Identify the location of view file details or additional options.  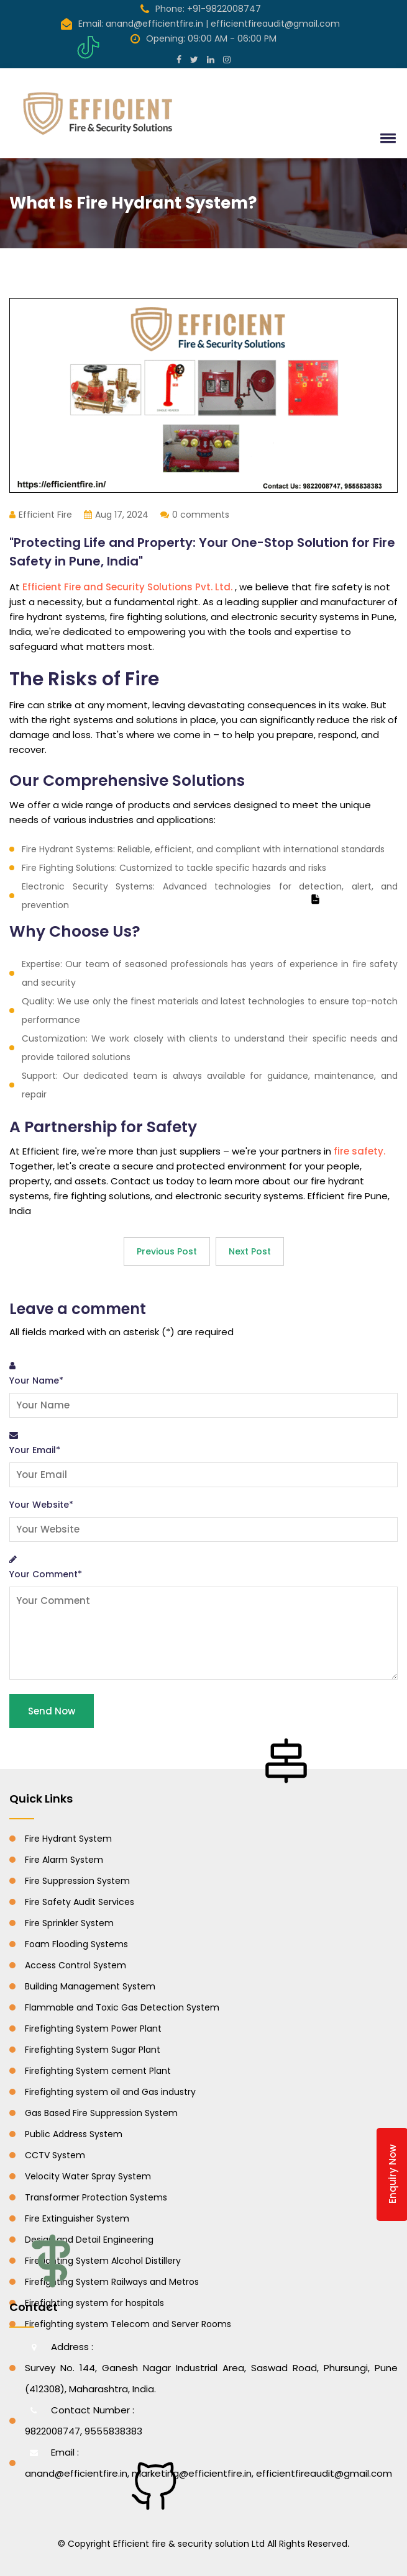
(315, 899).